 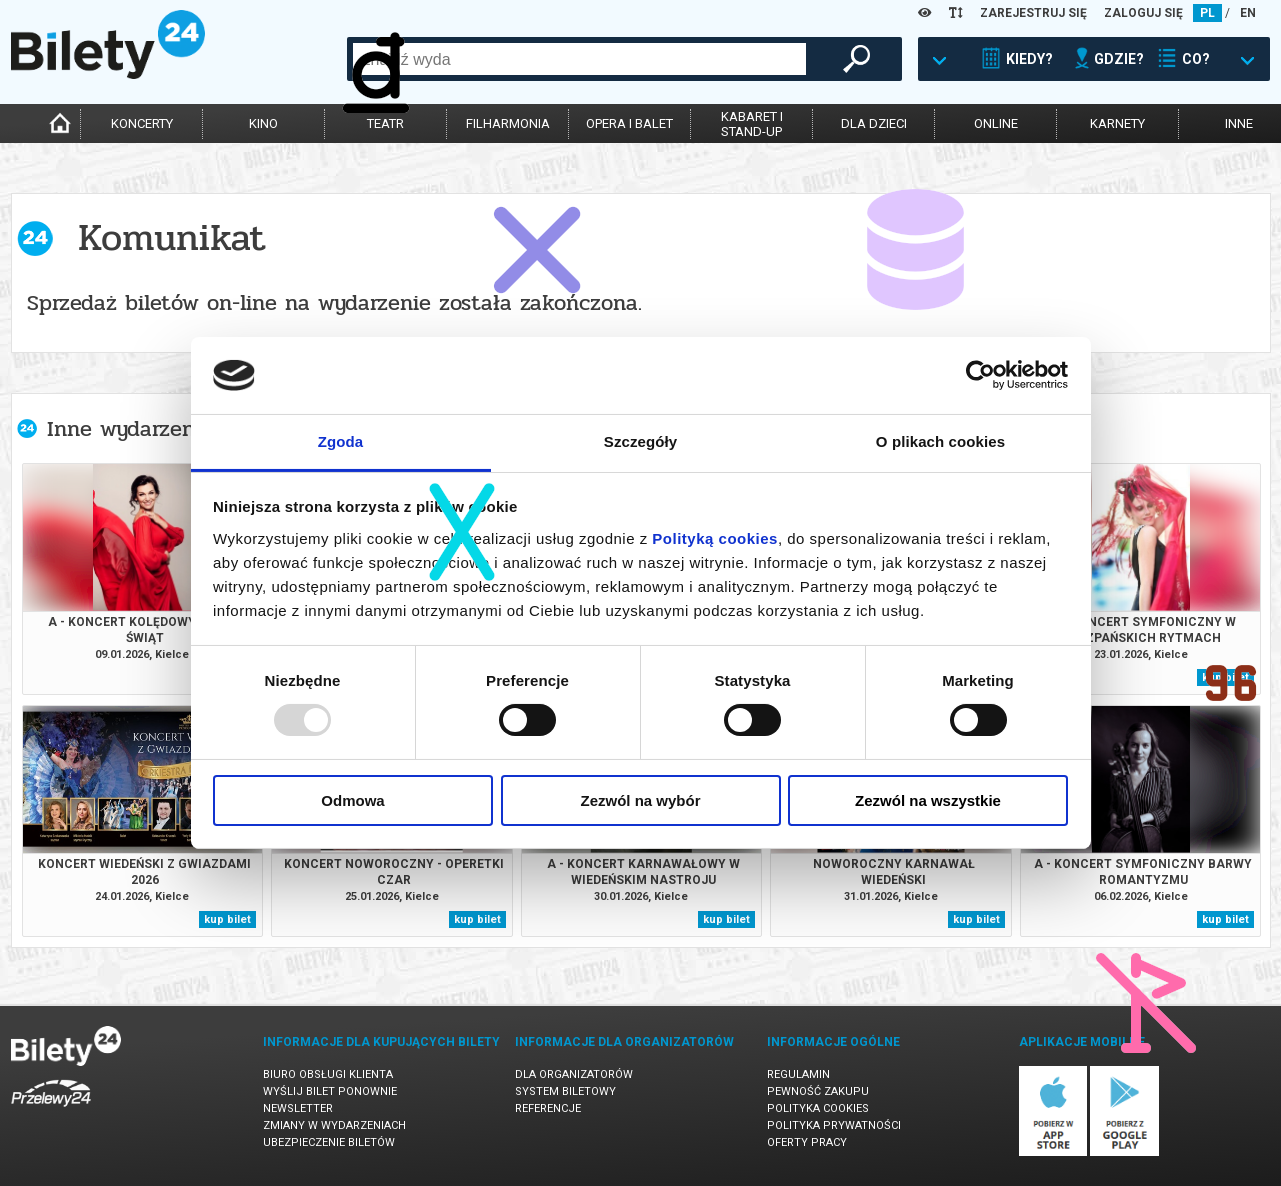 What do you see at coordinates (537, 250) in the screenshot?
I see `close or dismiss a dialog` at bounding box center [537, 250].